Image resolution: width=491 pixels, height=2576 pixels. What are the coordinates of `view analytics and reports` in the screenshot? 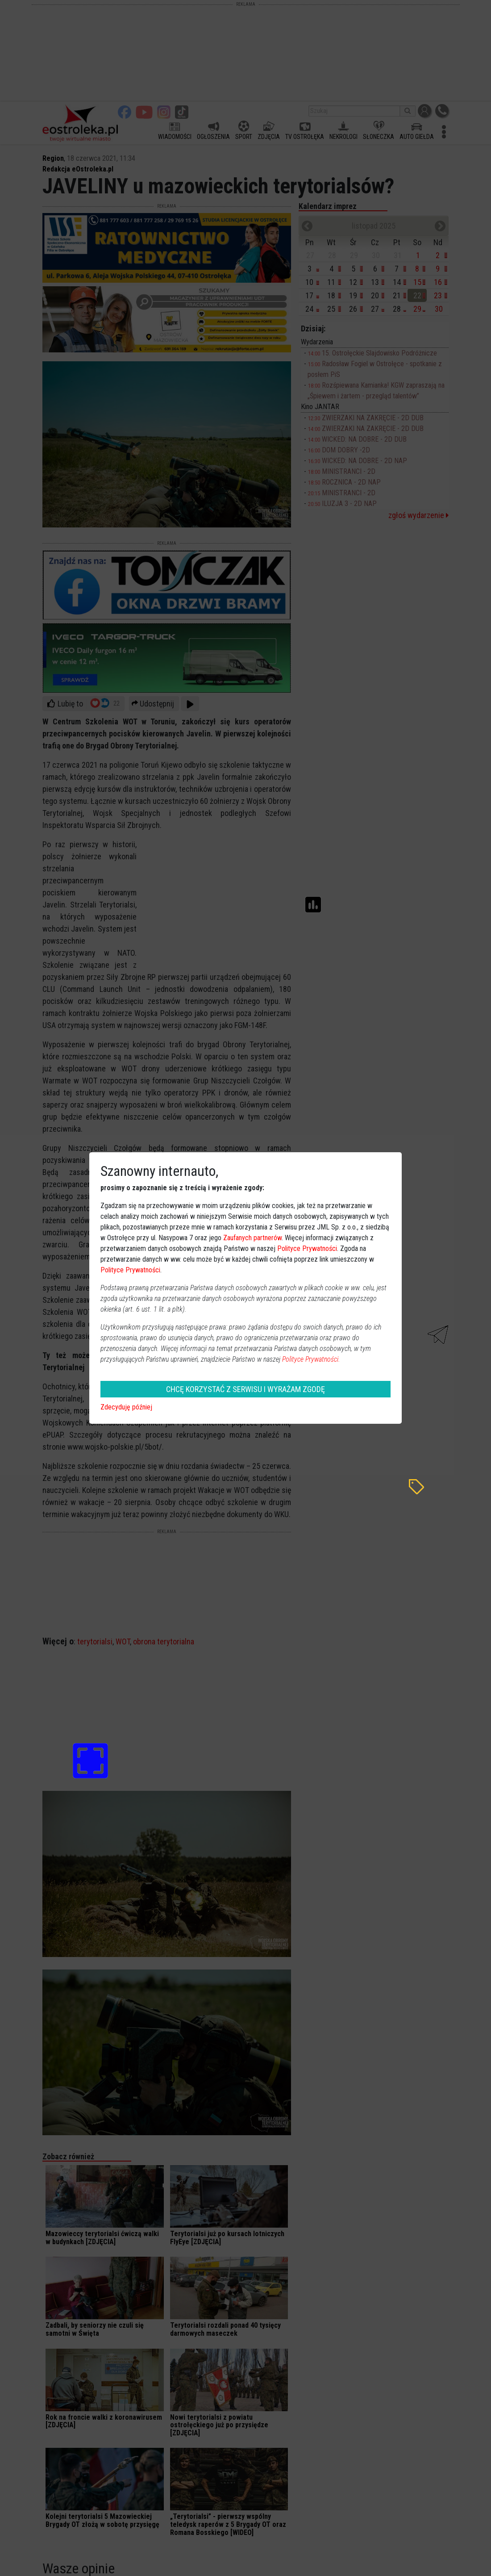 It's located at (313, 904).